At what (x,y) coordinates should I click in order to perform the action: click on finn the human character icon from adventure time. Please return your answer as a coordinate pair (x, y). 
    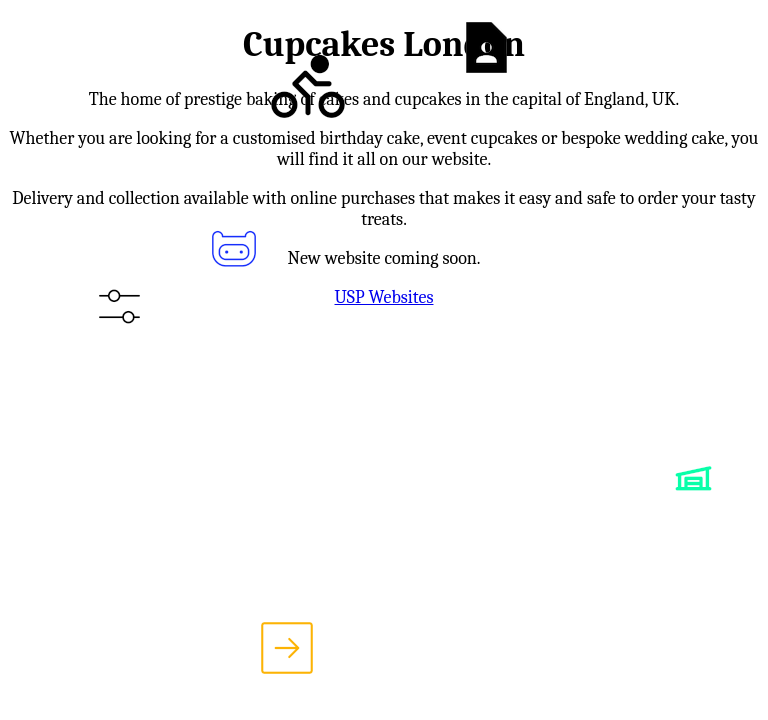
    Looking at the image, I should click on (234, 248).